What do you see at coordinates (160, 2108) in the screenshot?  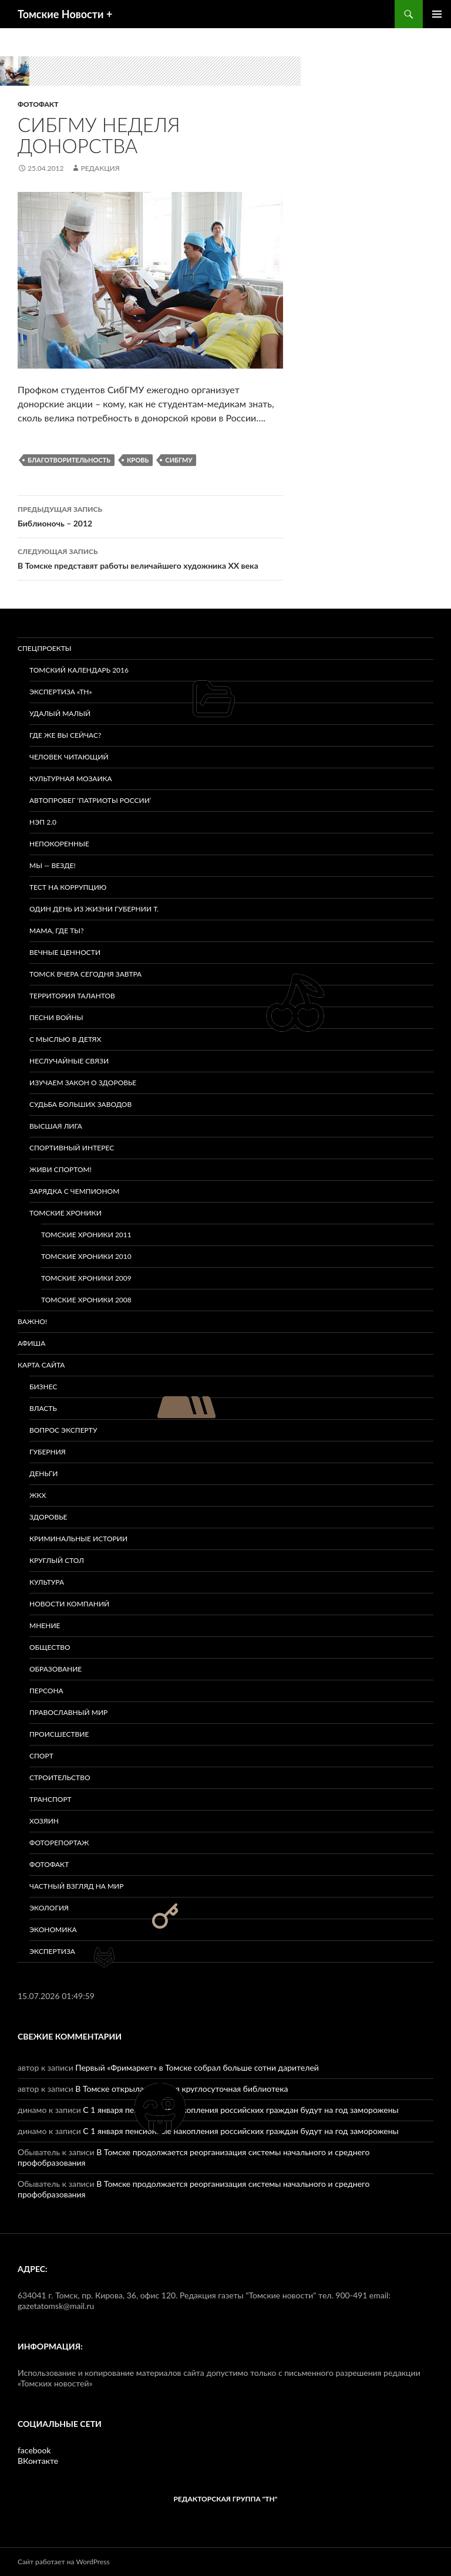 I see `react with a playful or silly expression` at bounding box center [160, 2108].